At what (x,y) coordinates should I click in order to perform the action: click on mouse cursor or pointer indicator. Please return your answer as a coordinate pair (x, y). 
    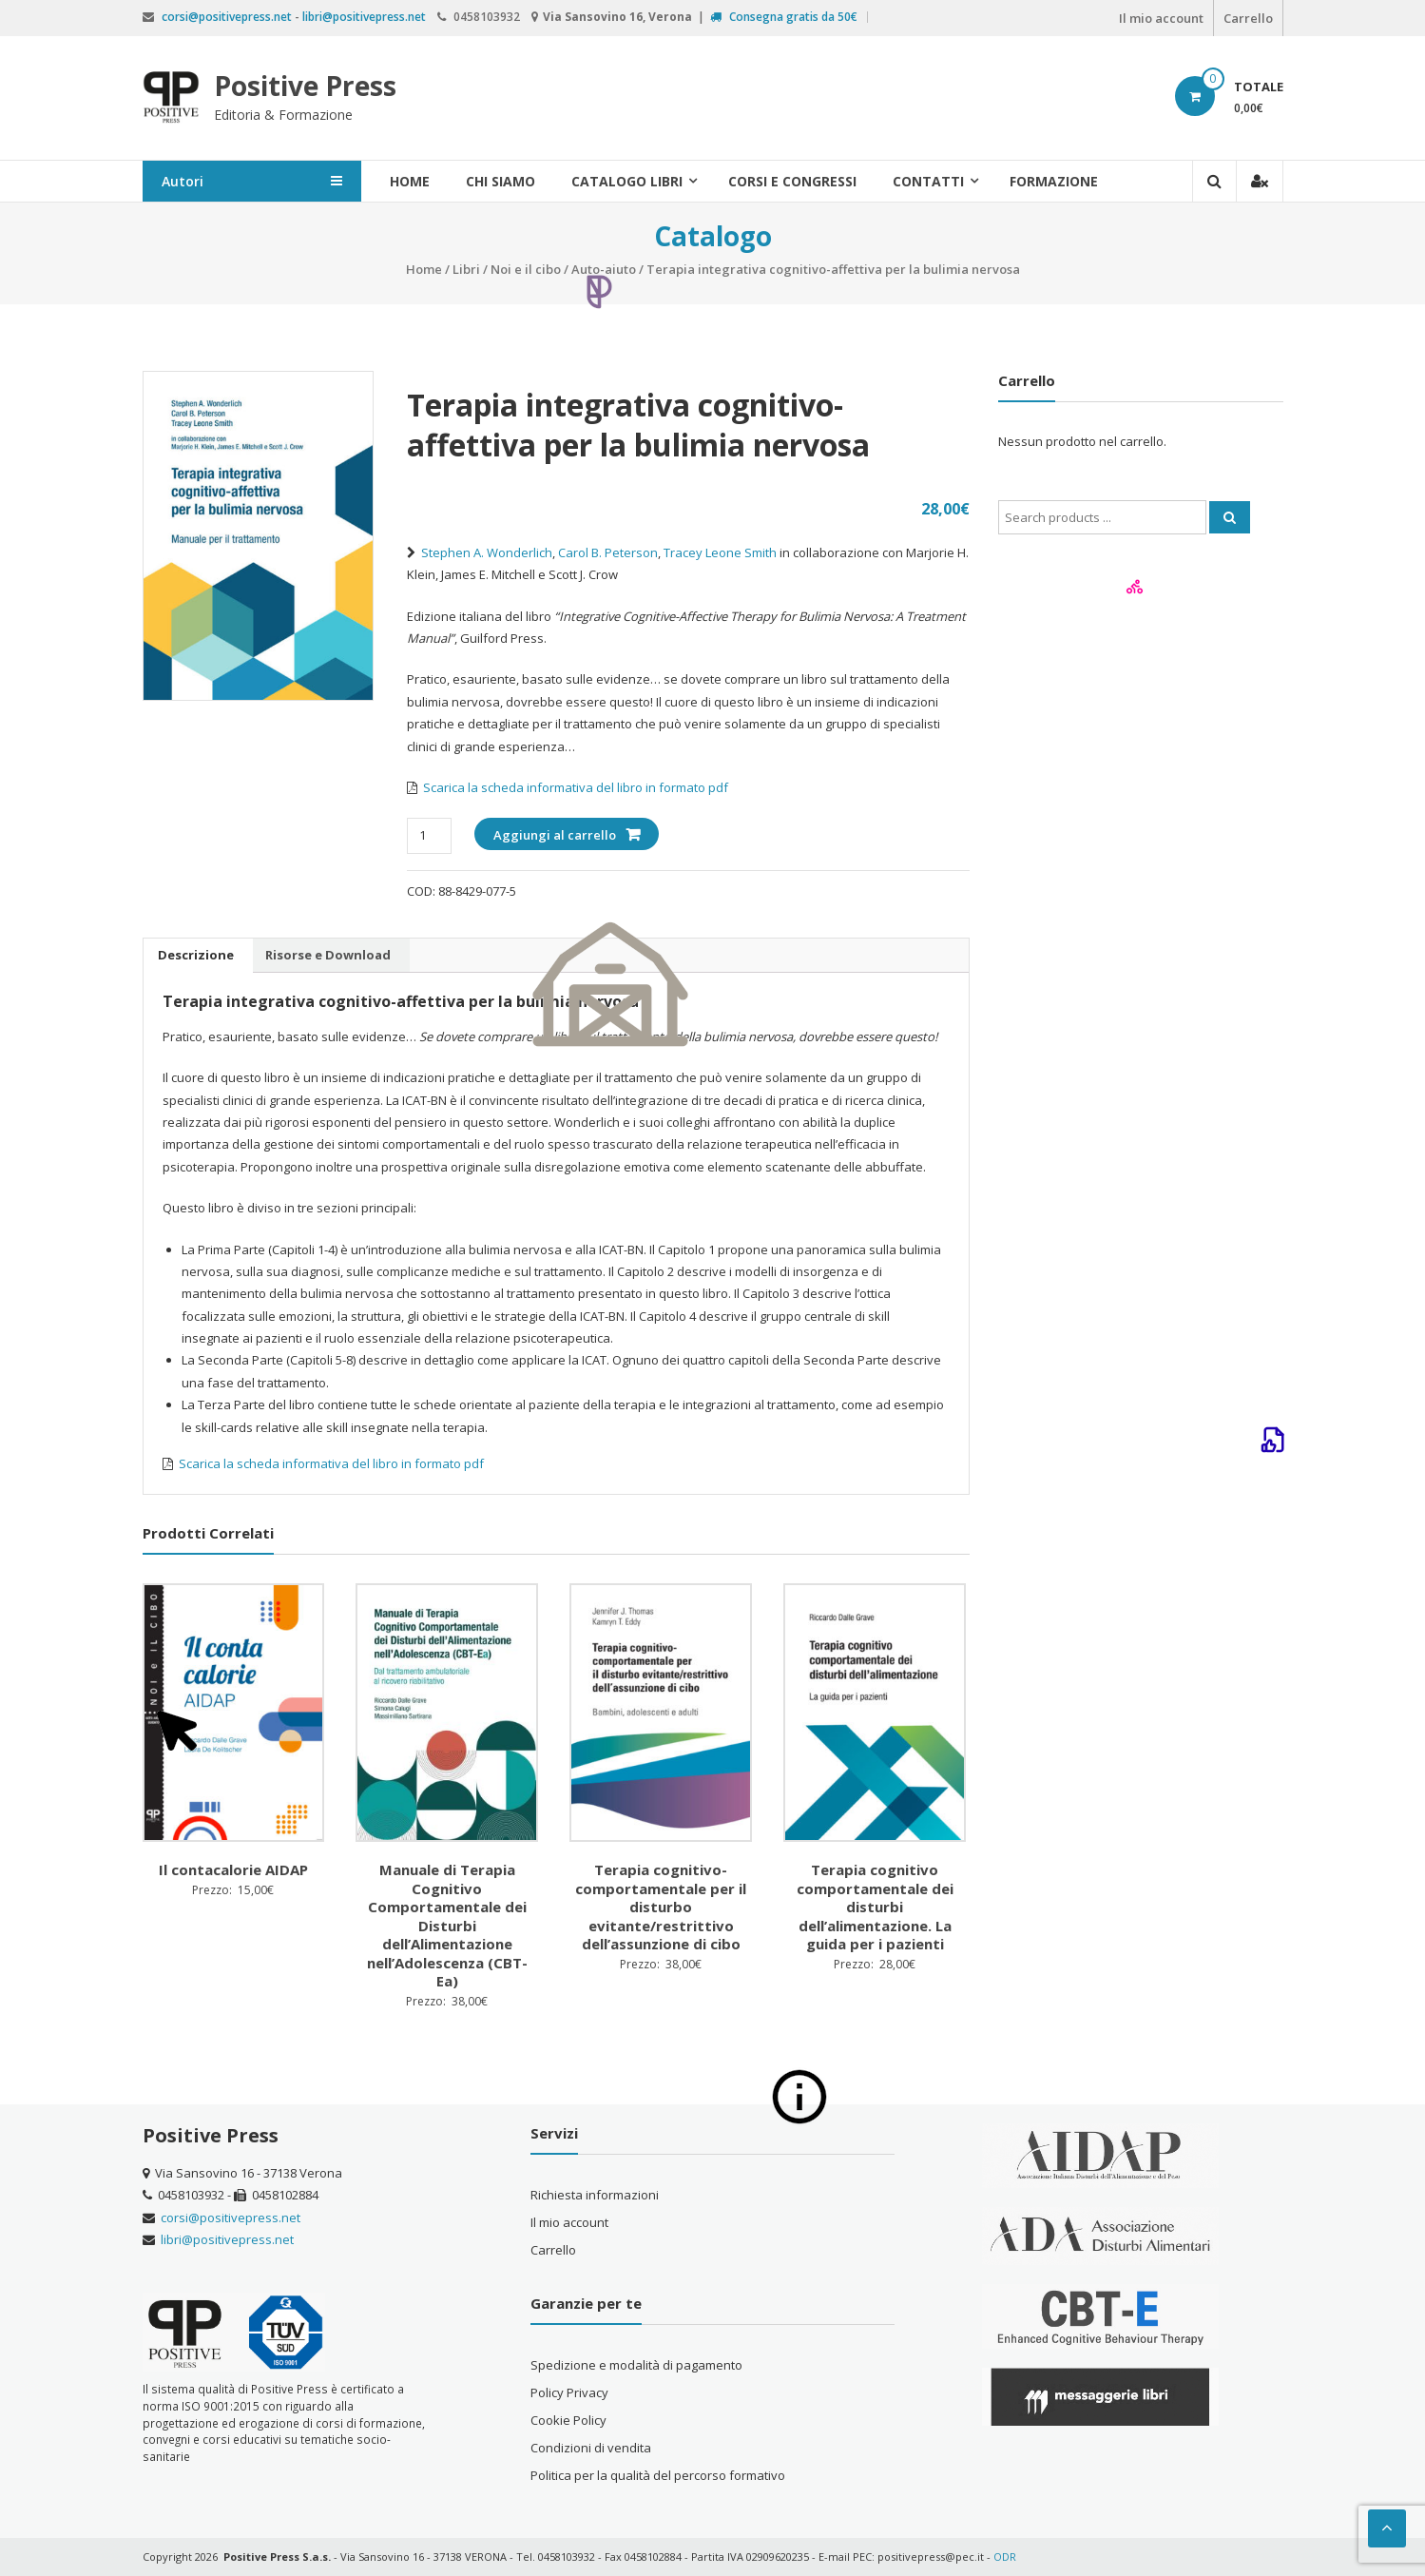
    Looking at the image, I should click on (177, 1731).